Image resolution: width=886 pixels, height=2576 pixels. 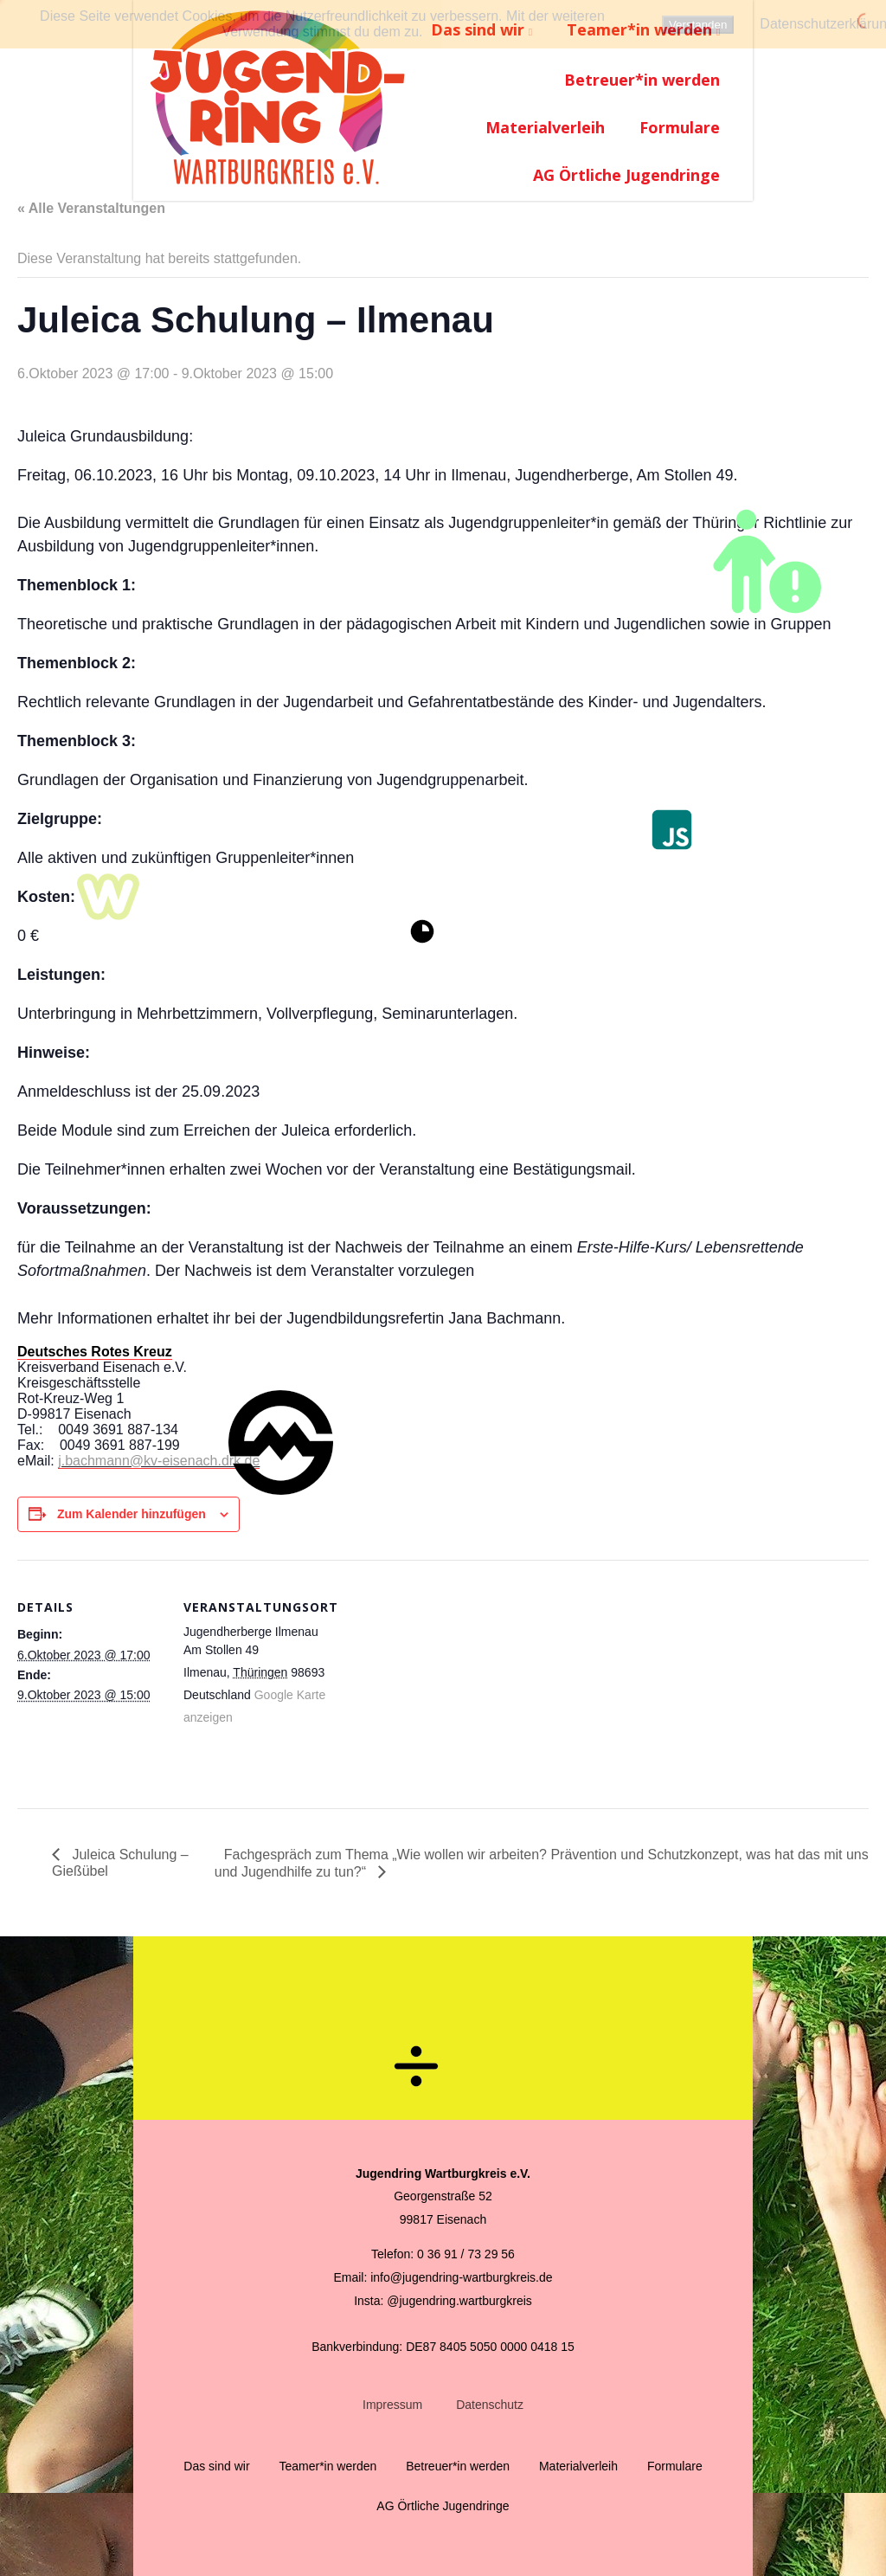 I want to click on indicates 25% progress or completion status, so click(x=422, y=931).